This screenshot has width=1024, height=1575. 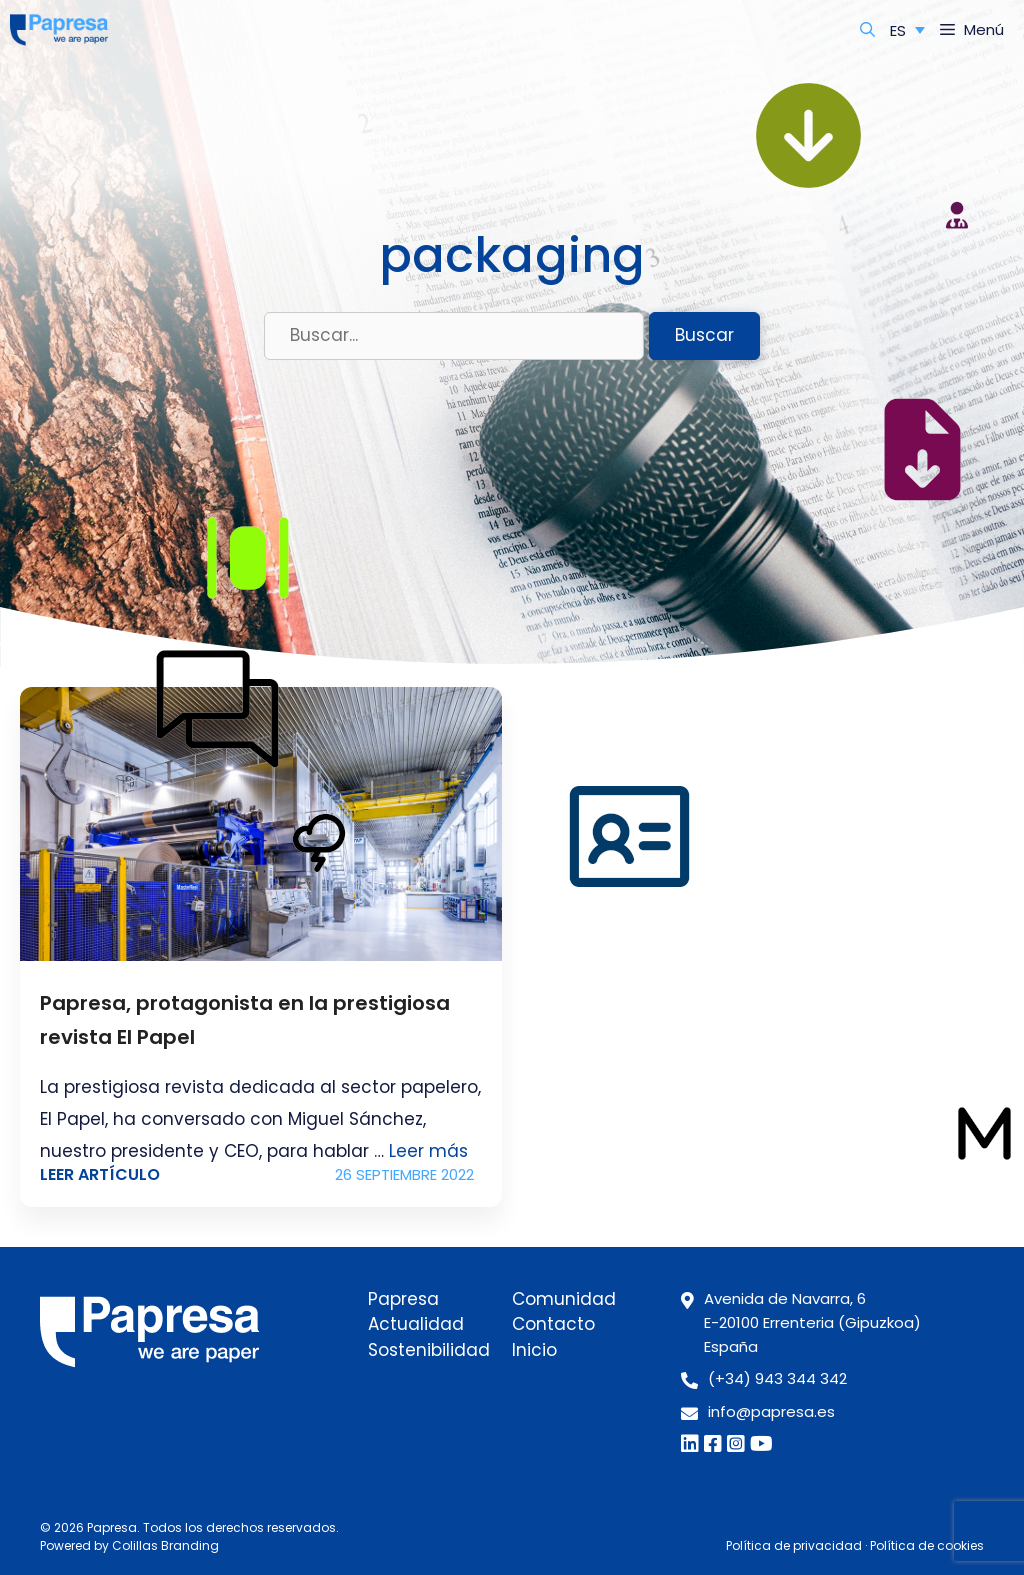 I want to click on view profile or account information, so click(x=629, y=836).